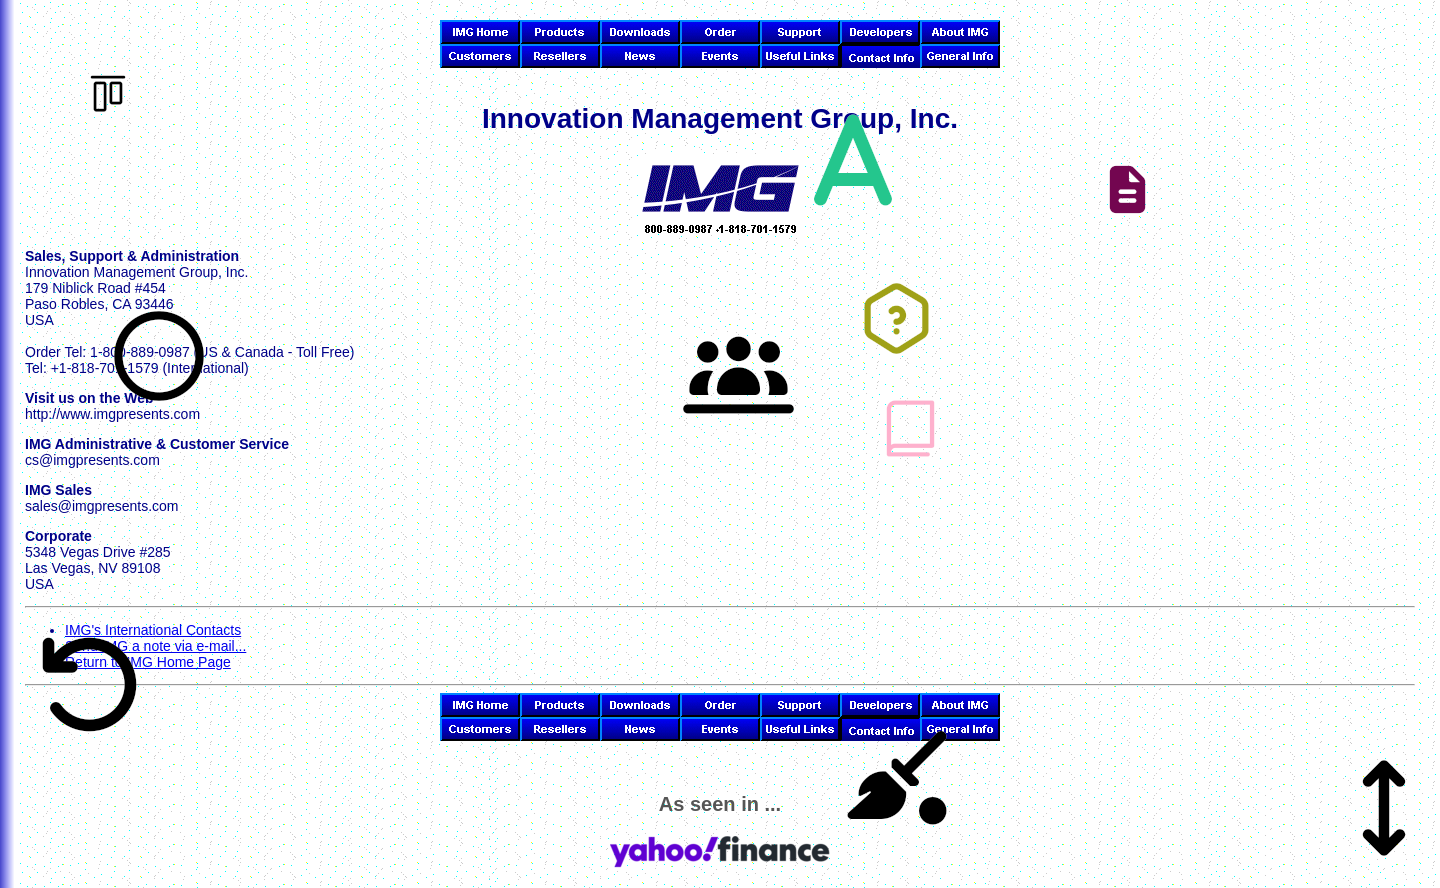 This screenshot has height=888, width=1440. What do you see at coordinates (89, 684) in the screenshot?
I see `undo the last action` at bounding box center [89, 684].